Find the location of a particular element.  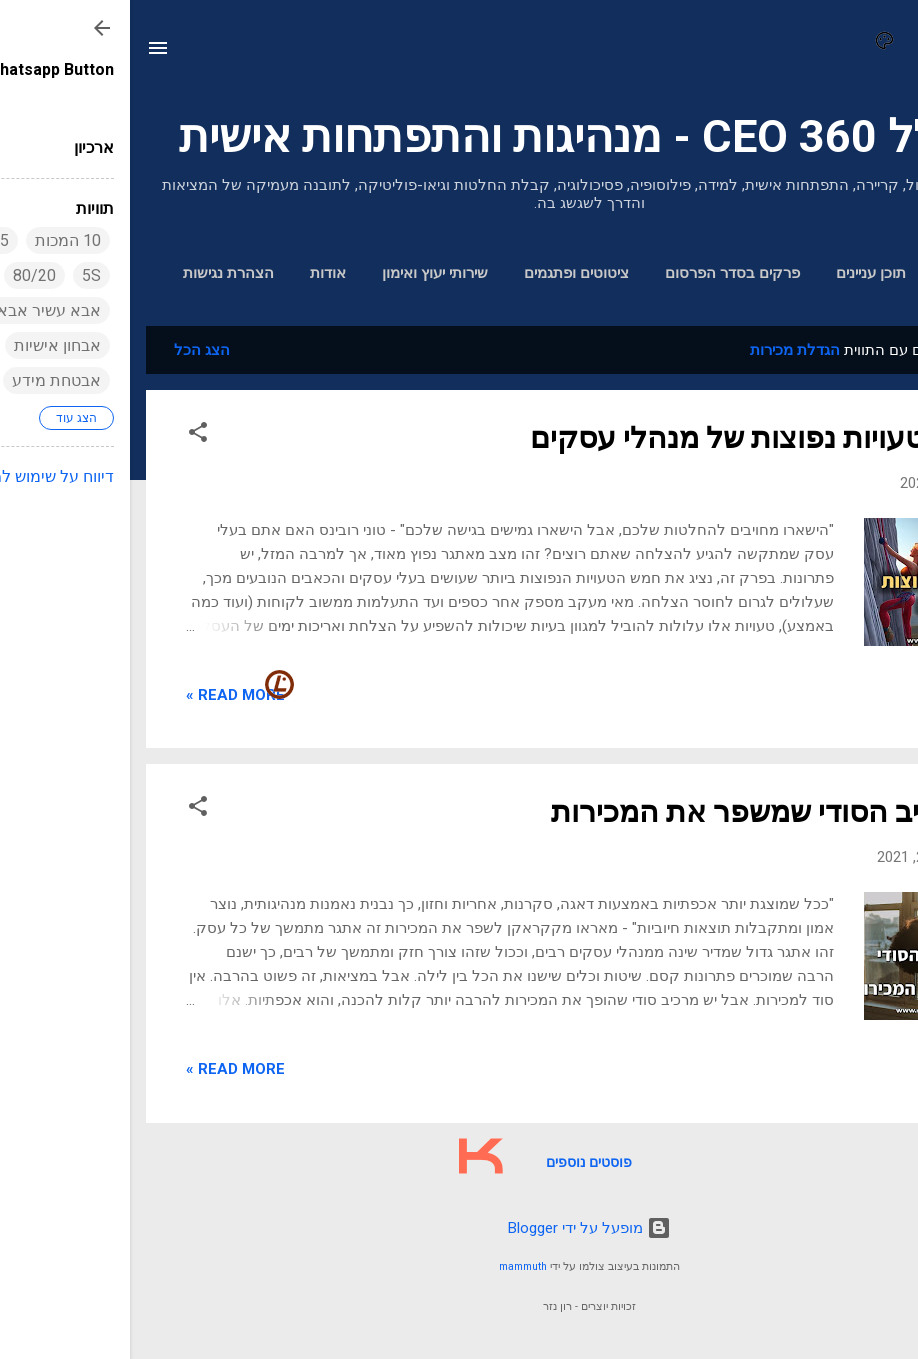

keenetic brand logo is located at coordinates (481, 1156).